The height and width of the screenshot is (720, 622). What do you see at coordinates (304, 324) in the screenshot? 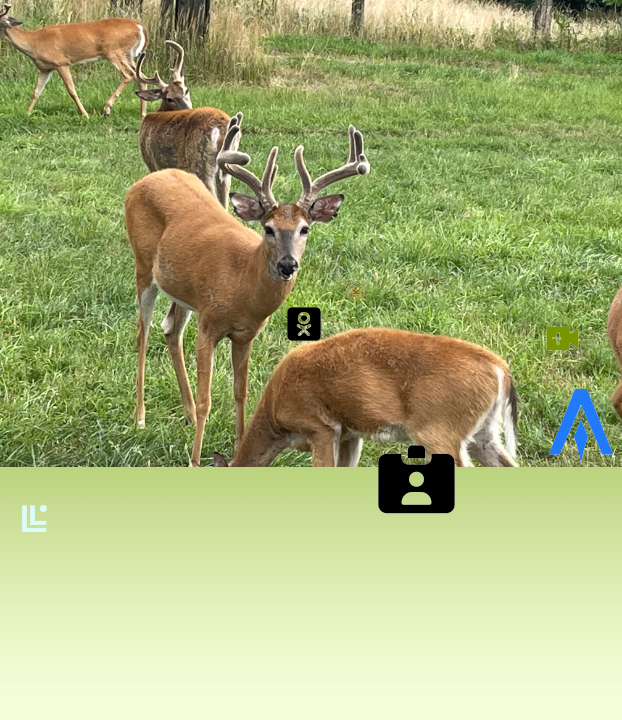
I see `open Odnoklassniki app` at bounding box center [304, 324].